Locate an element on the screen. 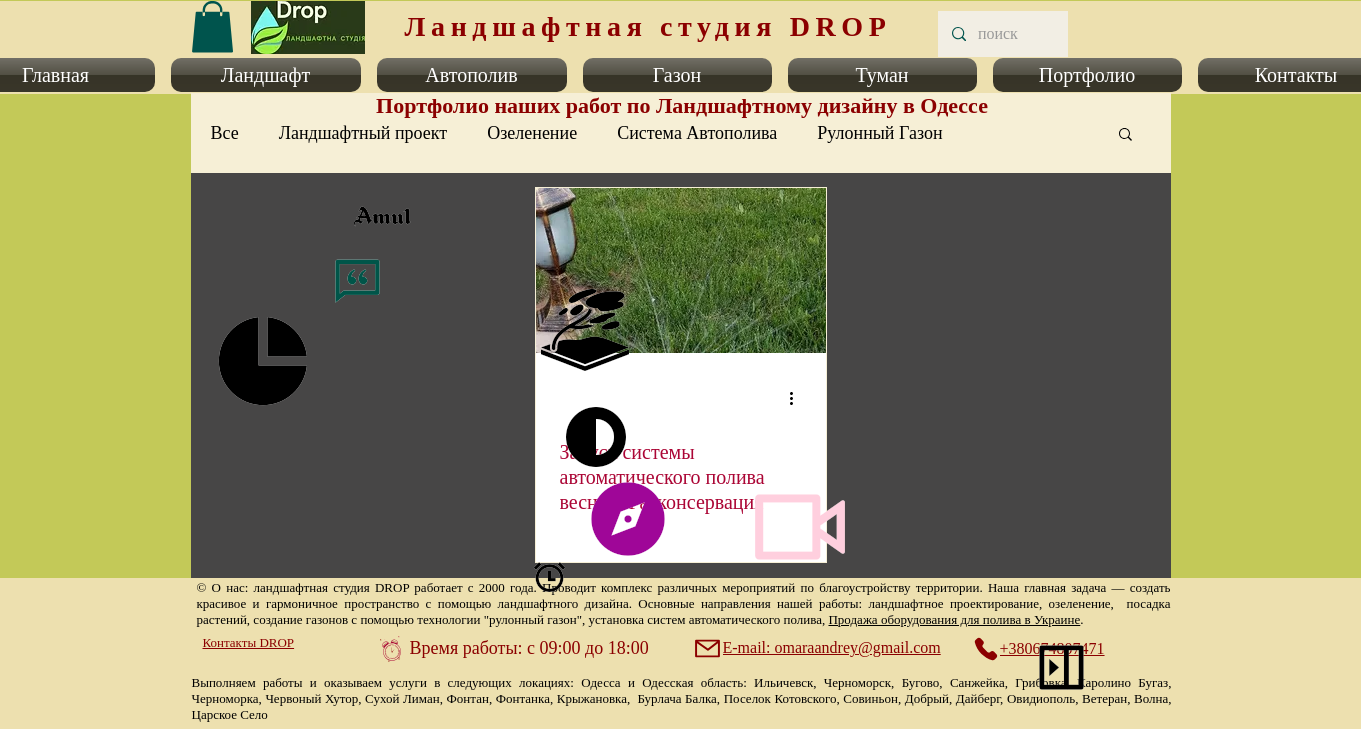 The width and height of the screenshot is (1361, 729). turn on camera for video call is located at coordinates (800, 527).